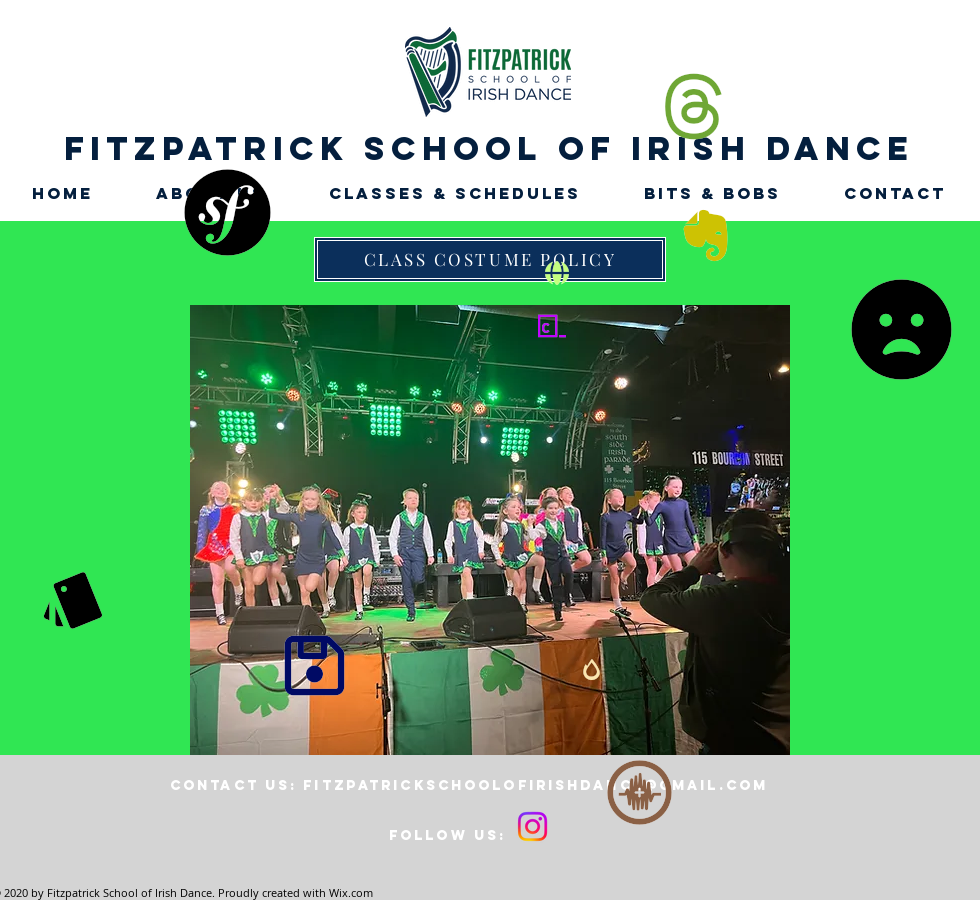 This screenshot has height=900, width=980. I want to click on open evernote app, so click(705, 235).